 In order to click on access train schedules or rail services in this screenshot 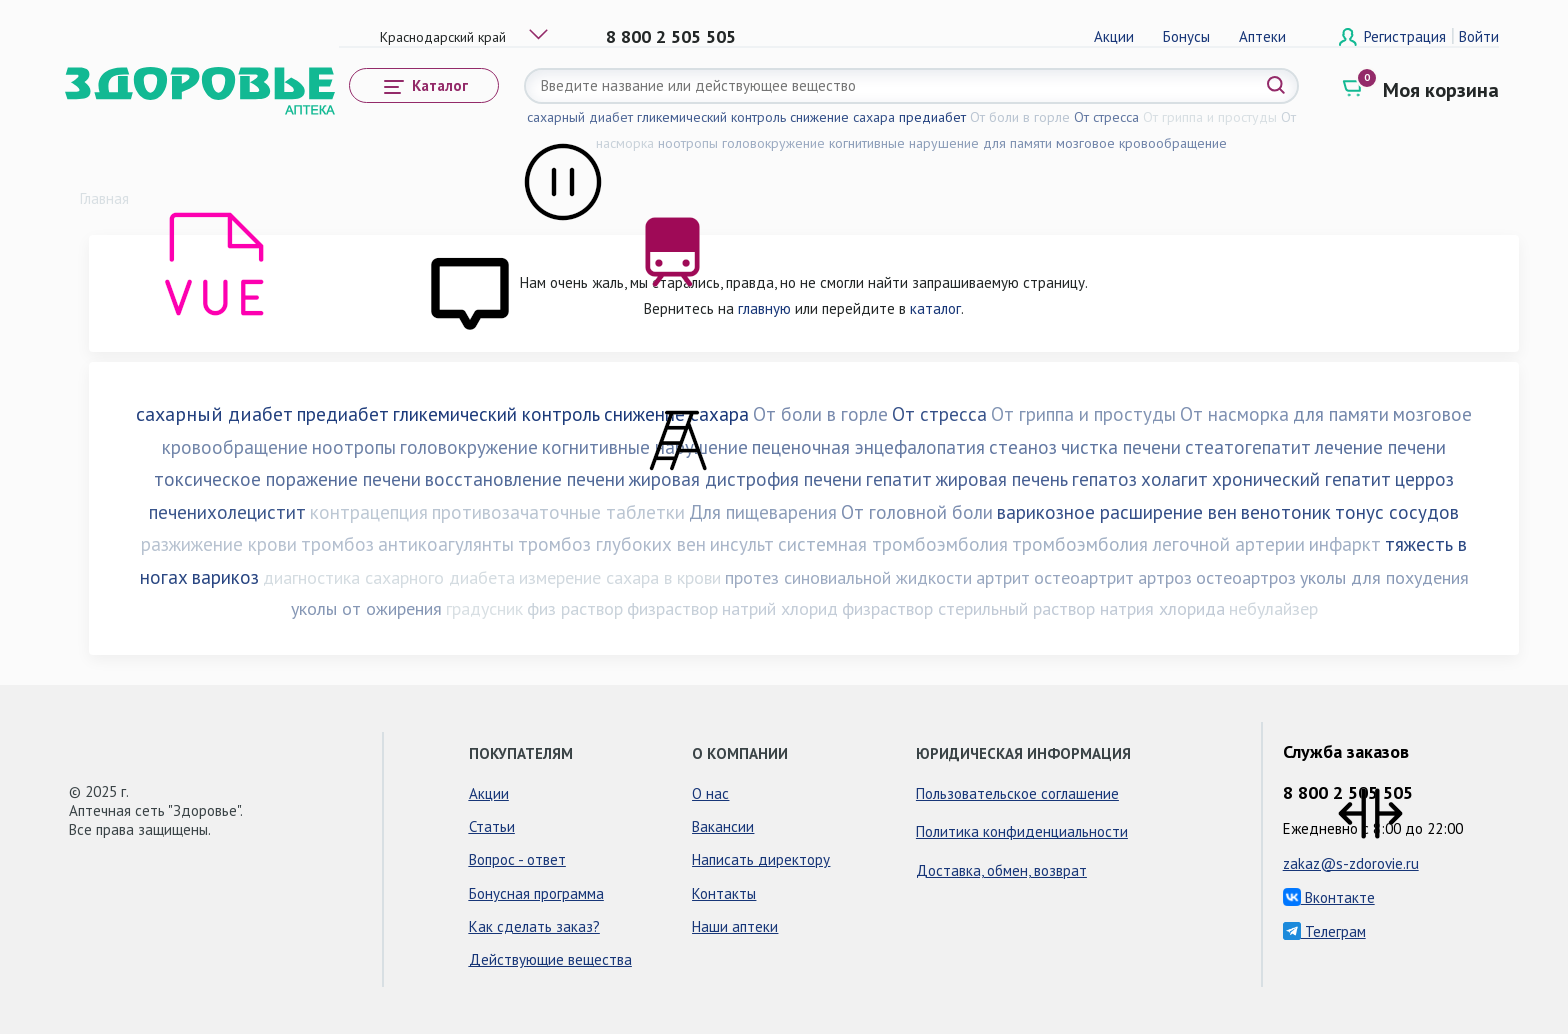, I will do `click(672, 249)`.